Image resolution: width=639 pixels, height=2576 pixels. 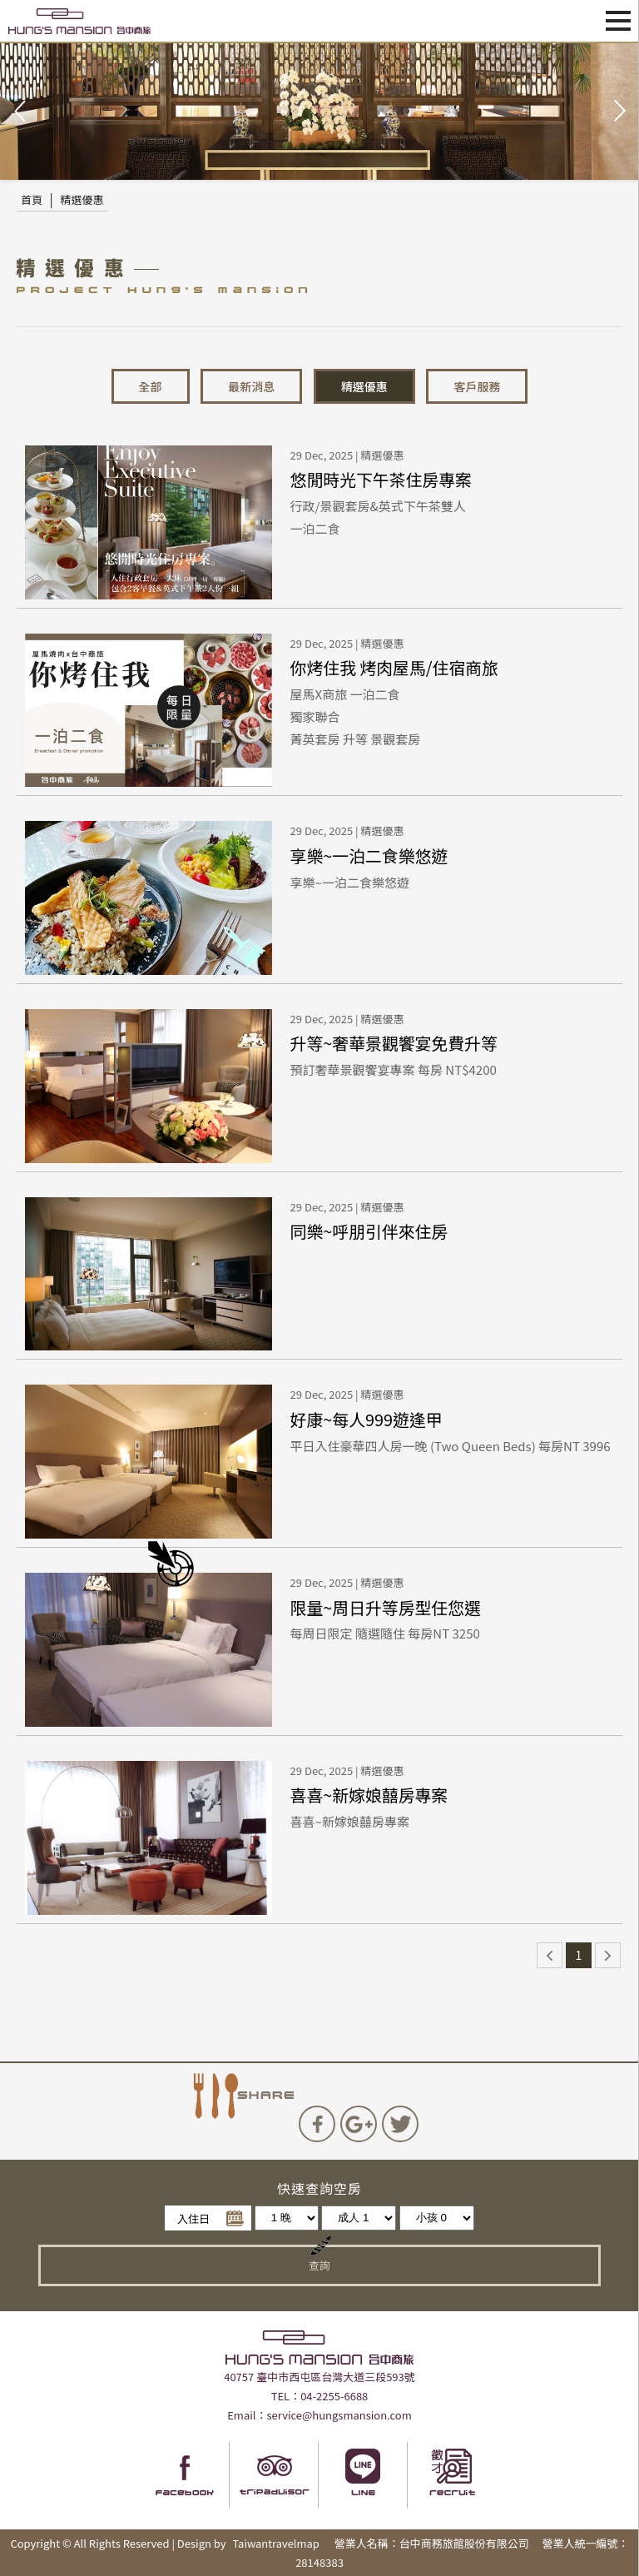 What do you see at coordinates (321, 2245) in the screenshot?
I see `bread or bakery item in a game inventory` at bounding box center [321, 2245].